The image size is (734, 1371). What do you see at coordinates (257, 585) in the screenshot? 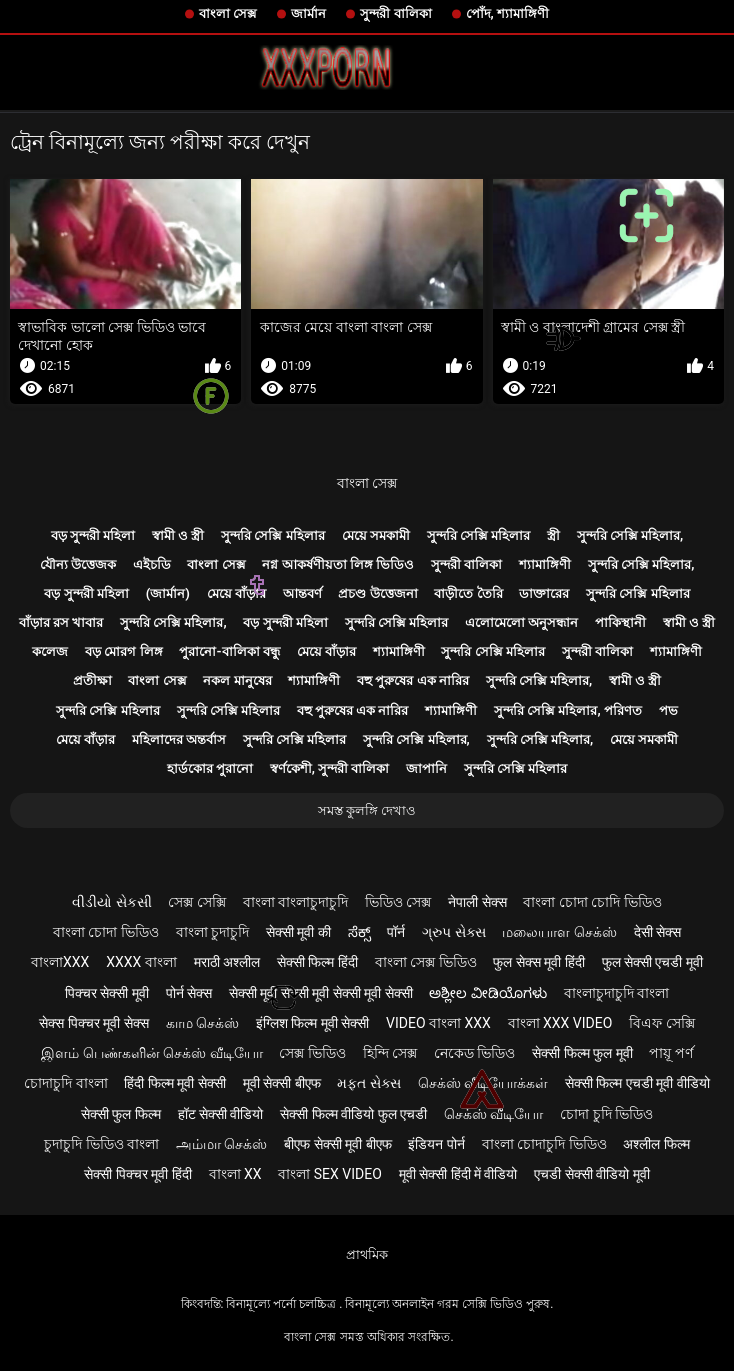
I see `open tumblr app` at bounding box center [257, 585].